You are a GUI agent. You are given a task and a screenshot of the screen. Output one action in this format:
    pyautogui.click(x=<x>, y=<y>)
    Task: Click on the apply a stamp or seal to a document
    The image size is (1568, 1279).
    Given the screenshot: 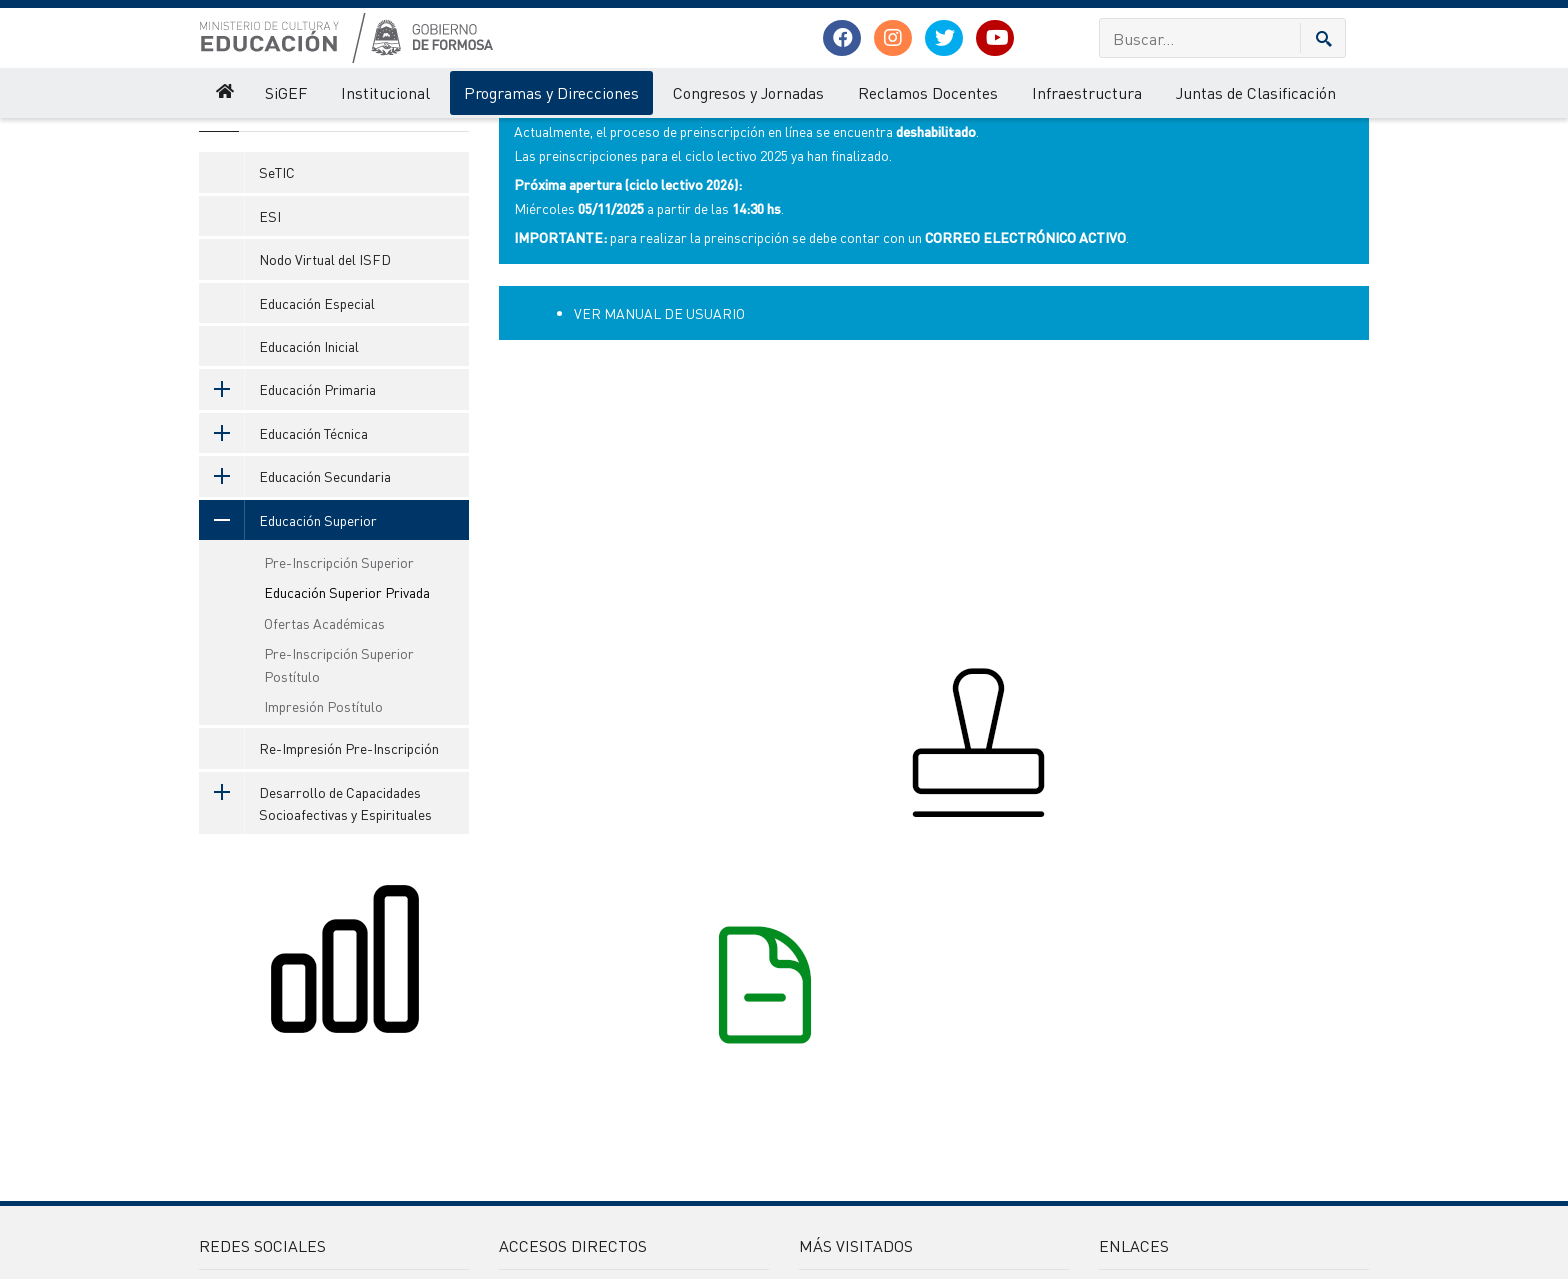 What is the action you would take?
    pyautogui.click(x=978, y=745)
    